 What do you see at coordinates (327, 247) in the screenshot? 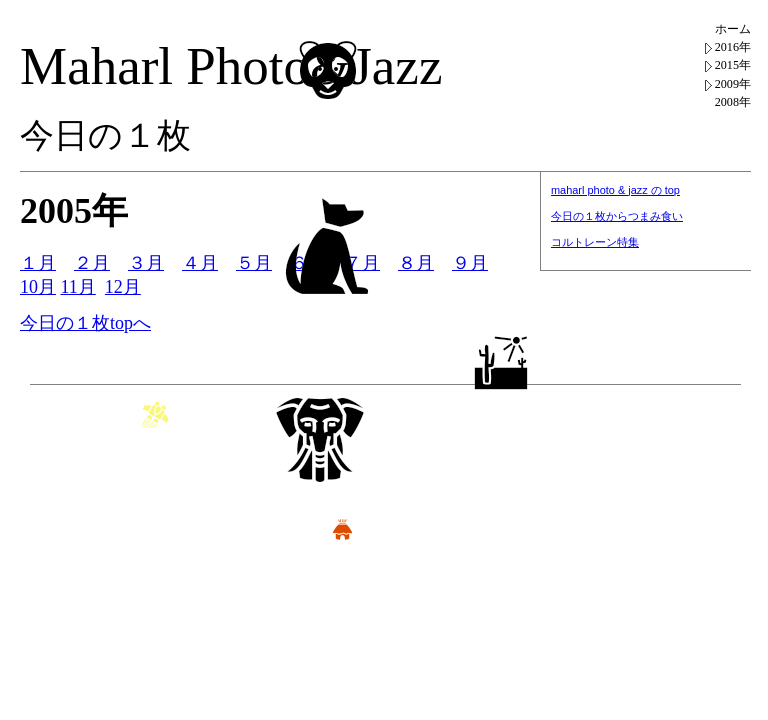
I see `access pet or animal-related features` at bounding box center [327, 247].